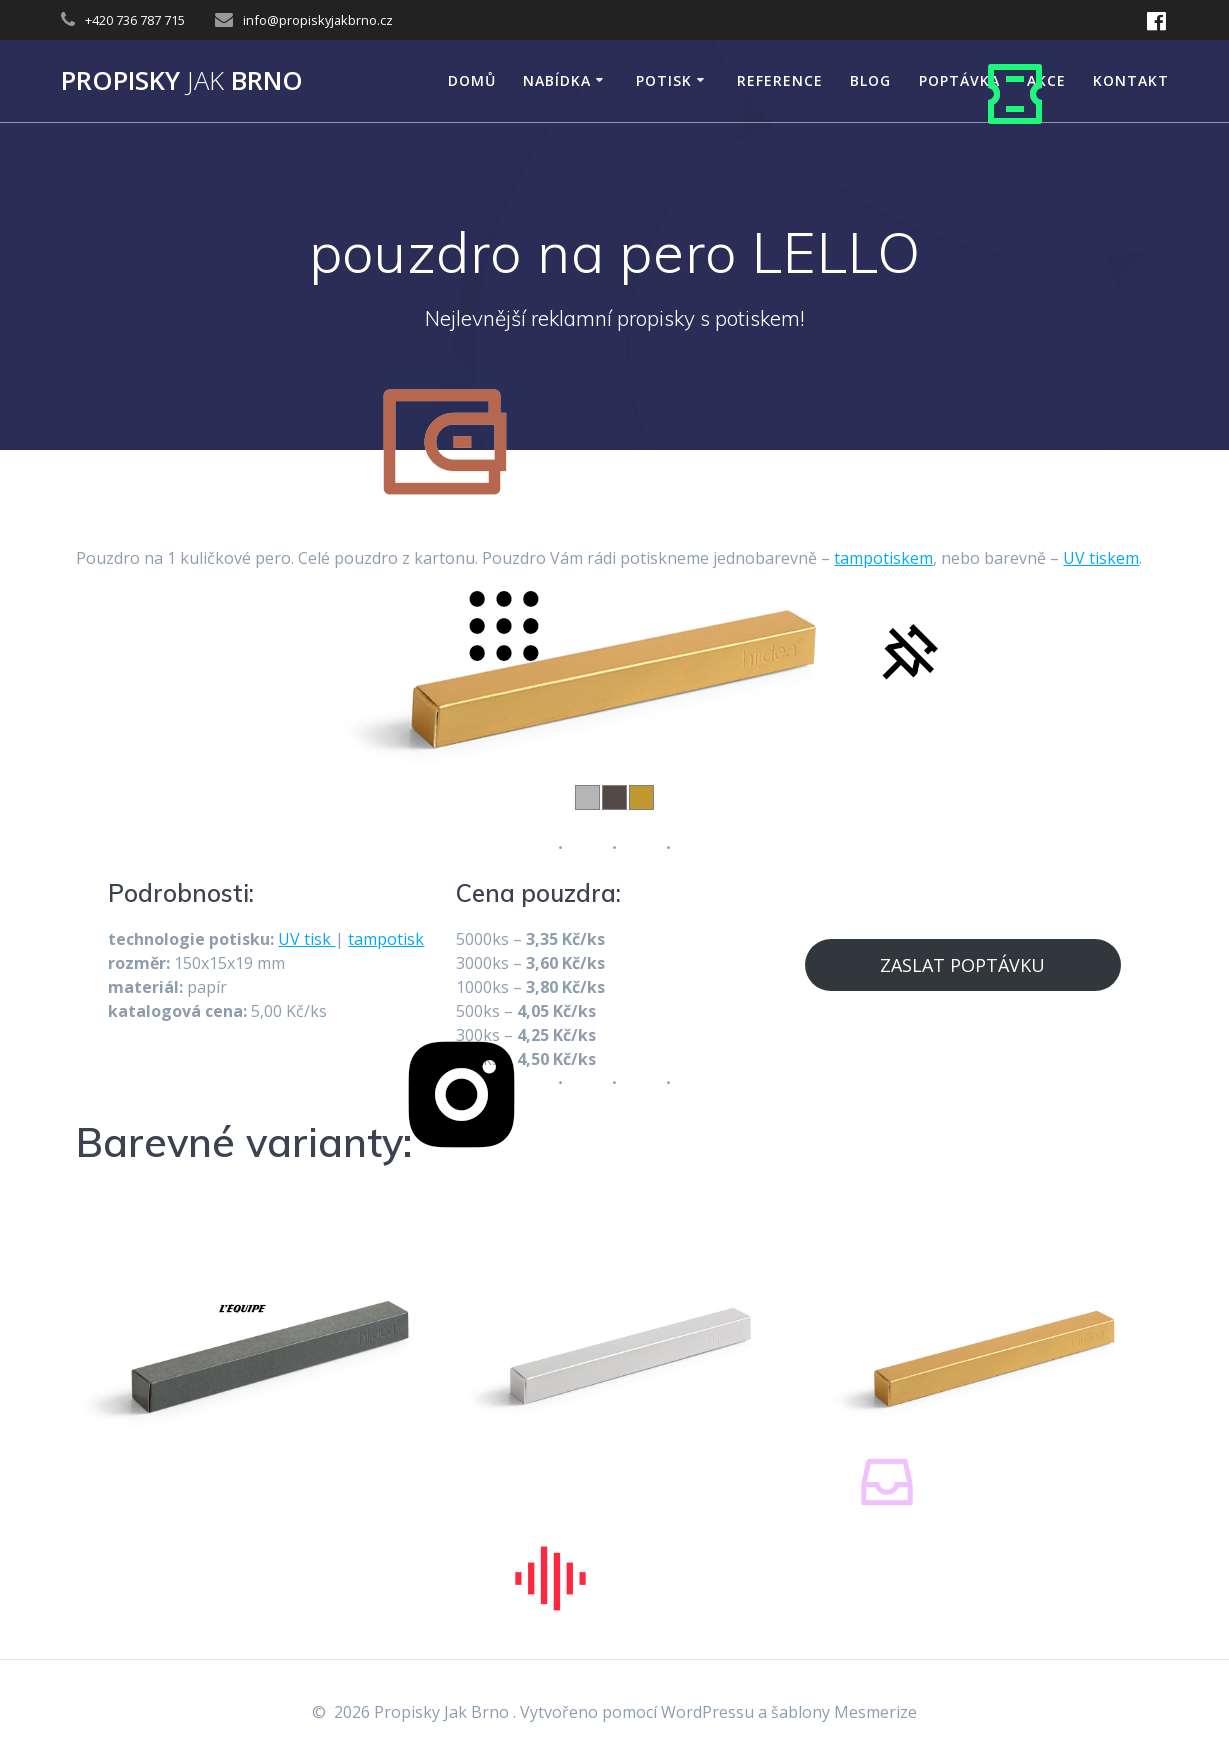  Describe the element at coordinates (442, 442) in the screenshot. I see `access your wallet or payment methods` at that location.